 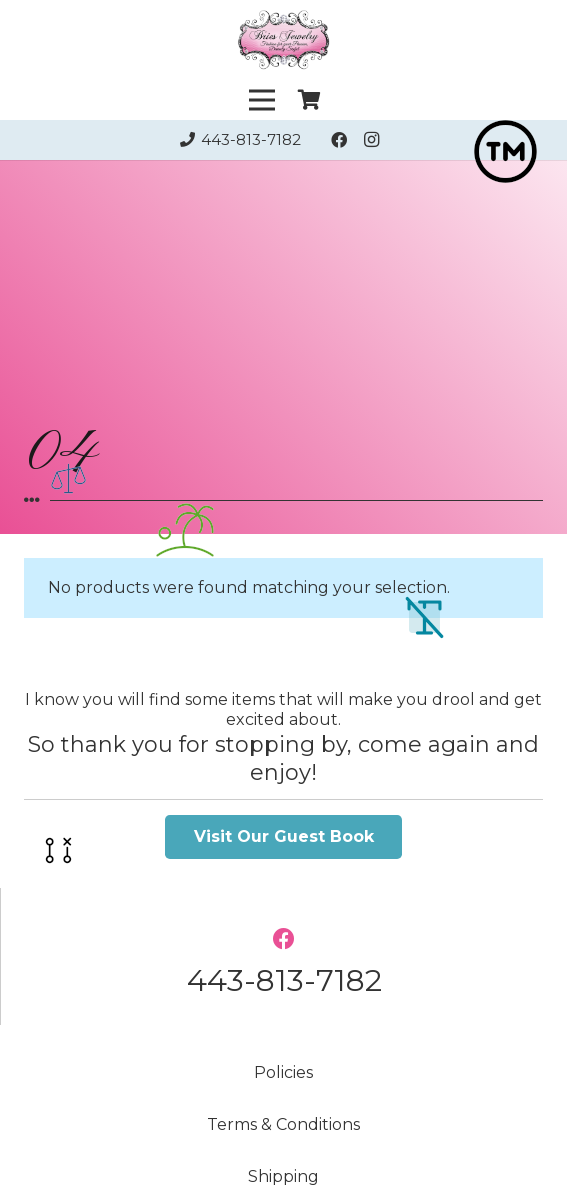 I want to click on disable text formatting, so click(x=424, y=617).